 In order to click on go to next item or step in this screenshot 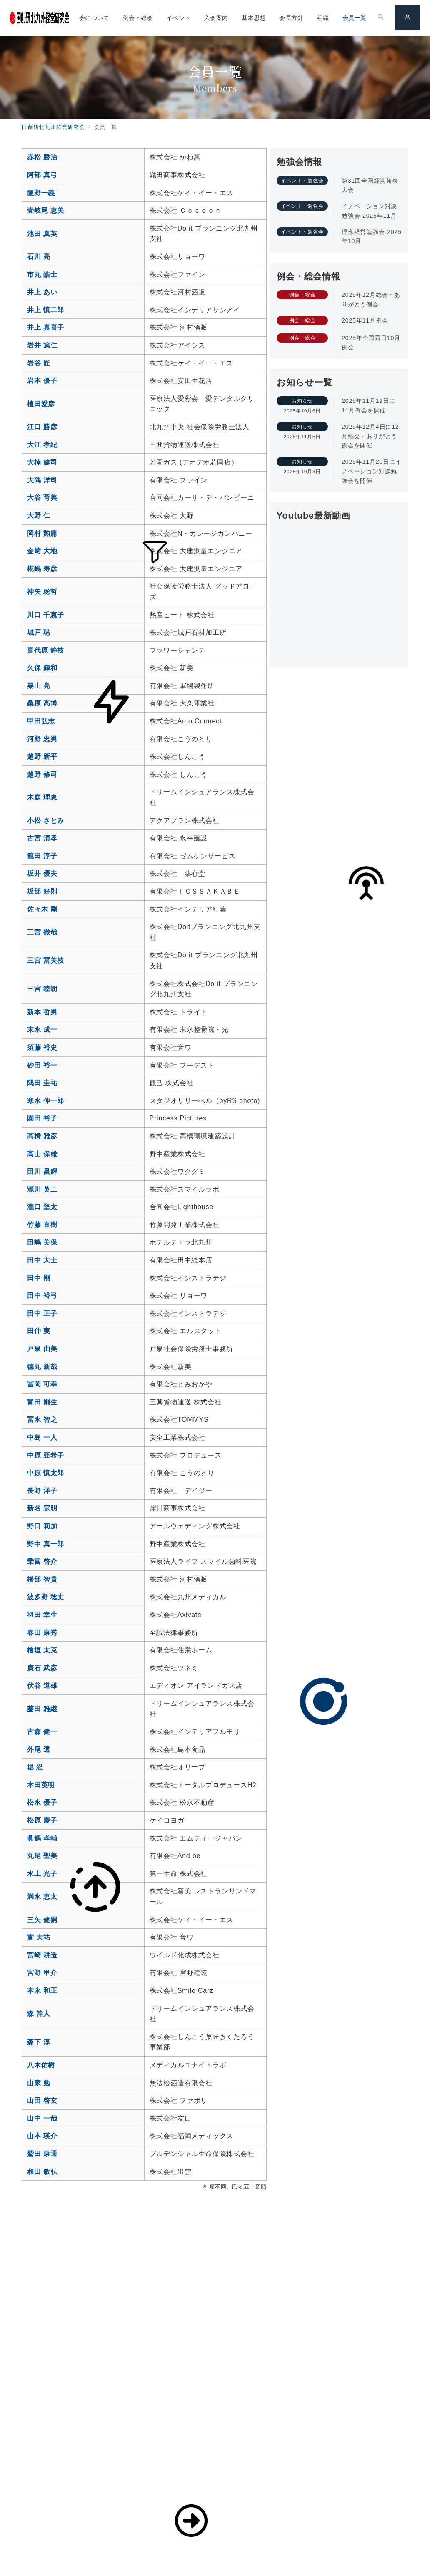, I will do `click(191, 2521)`.